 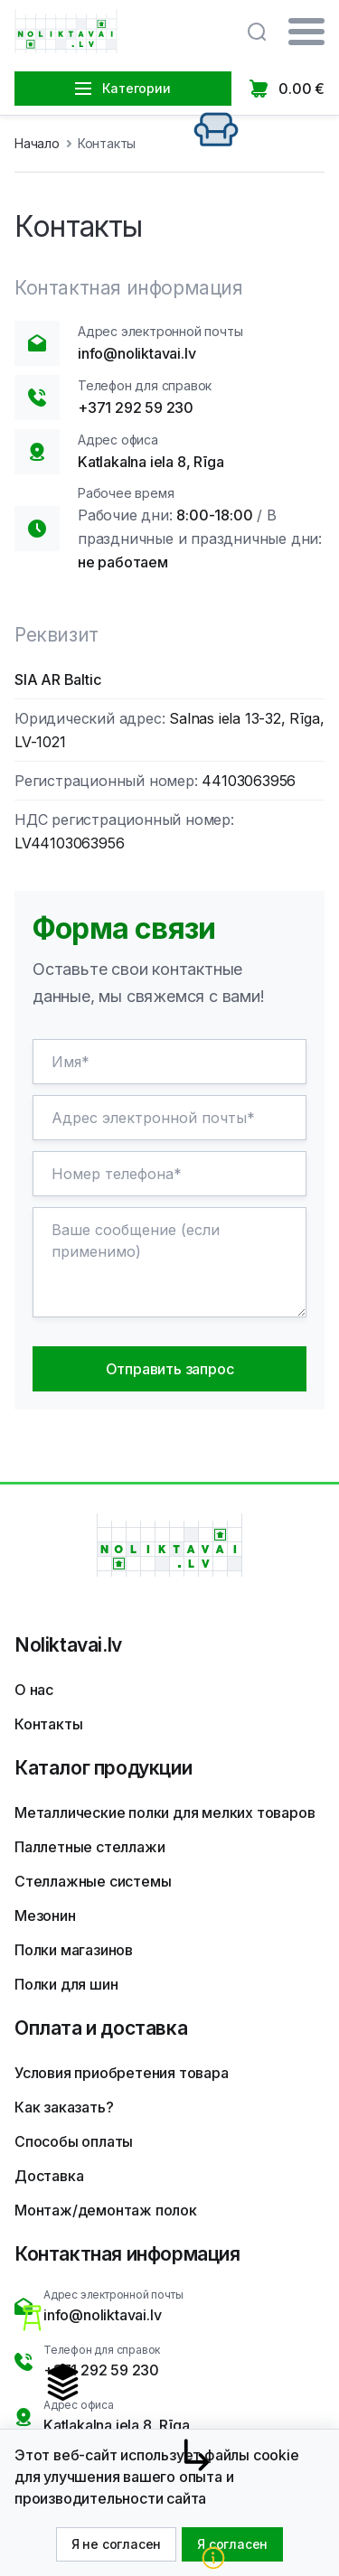 I want to click on browse furniture or seating options, so click(x=32, y=2318).